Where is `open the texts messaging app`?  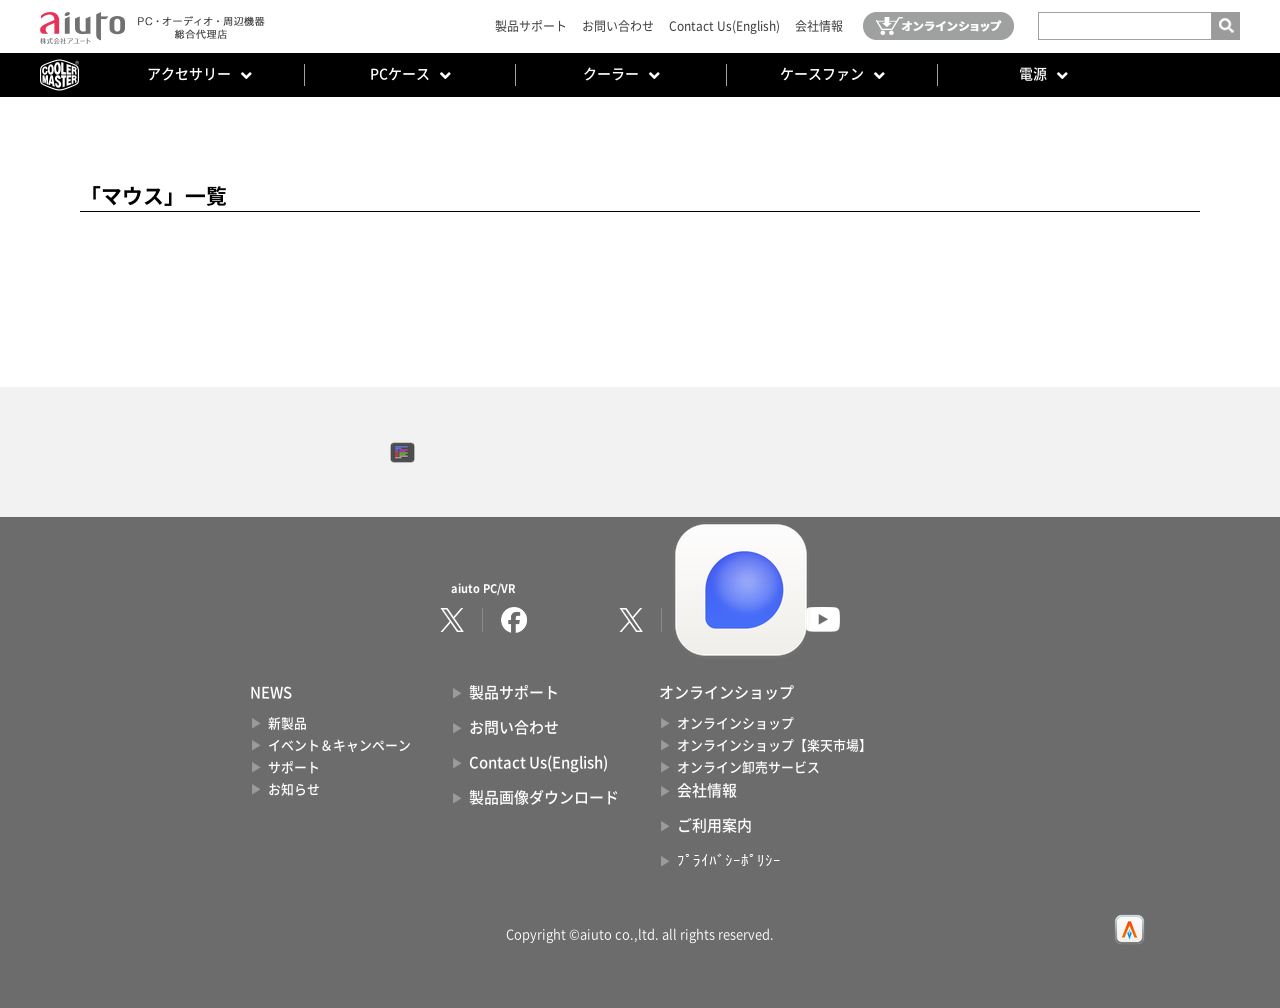
open the texts messaging app is located at coordinates (741, 590).